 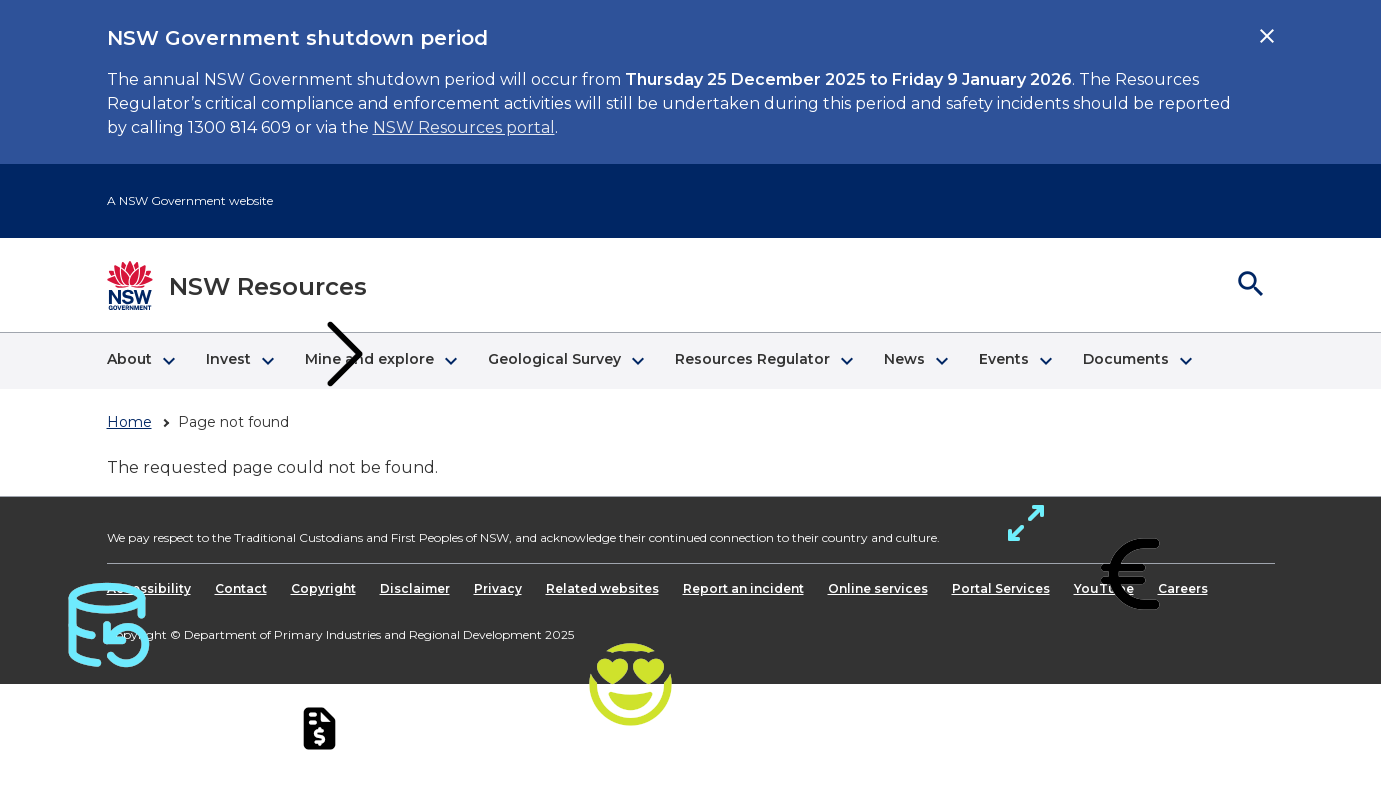 What do you see at coordinates (107, 625) in the screenshot?
I see `restore database from backup` at bounding box center [107, 625].